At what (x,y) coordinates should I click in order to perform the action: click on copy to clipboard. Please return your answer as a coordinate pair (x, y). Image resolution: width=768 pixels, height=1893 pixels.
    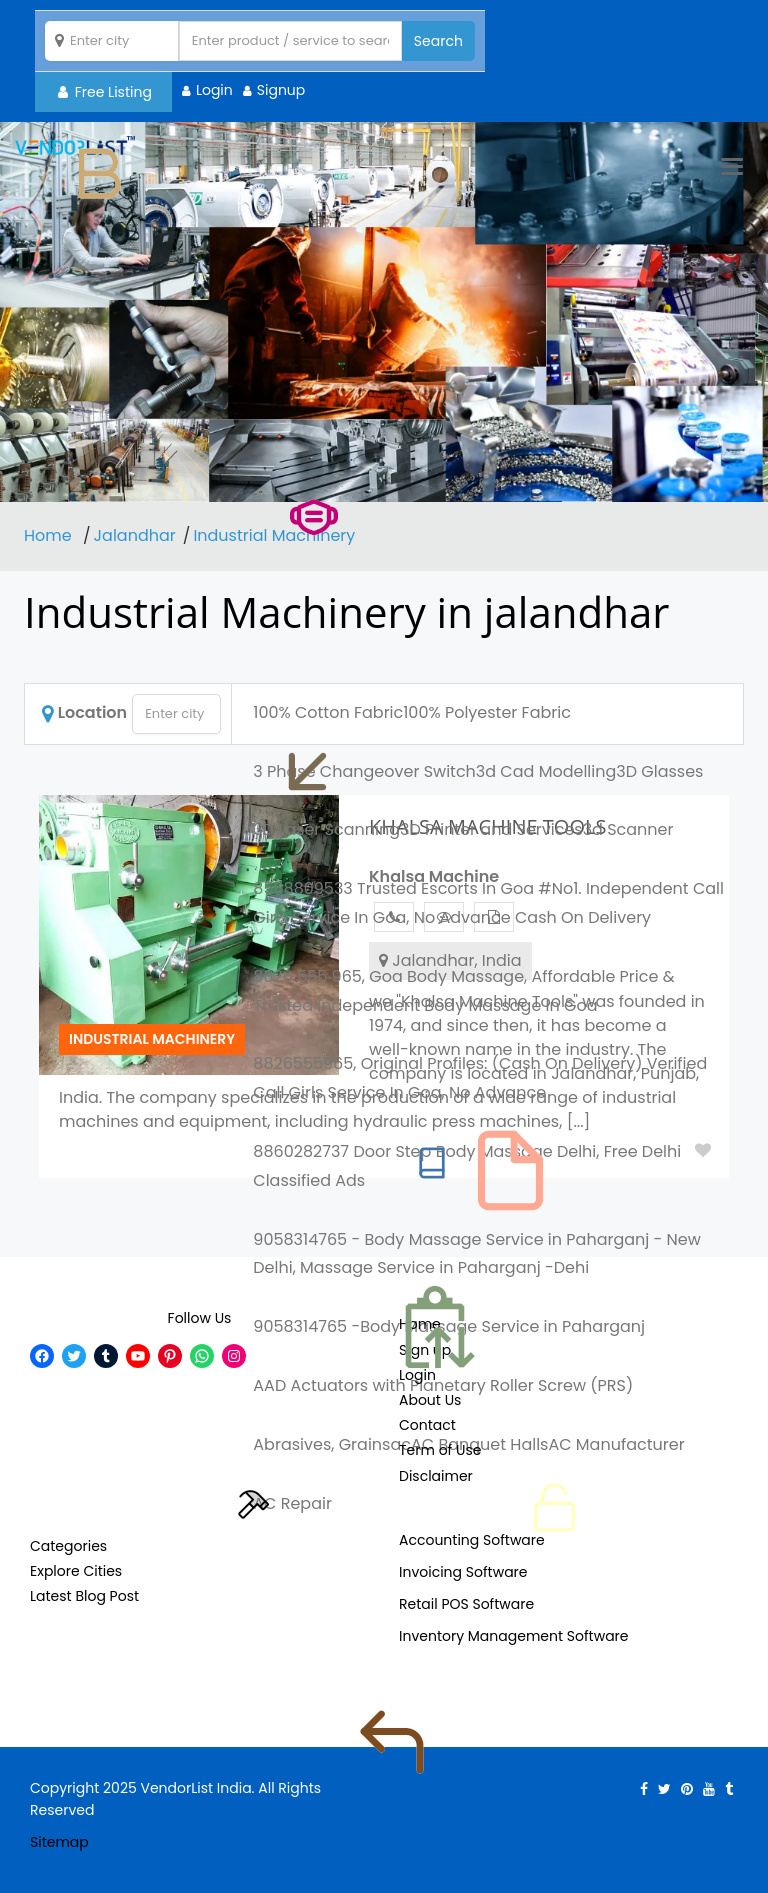
    Looking at the image, I should click on (435, 1327).